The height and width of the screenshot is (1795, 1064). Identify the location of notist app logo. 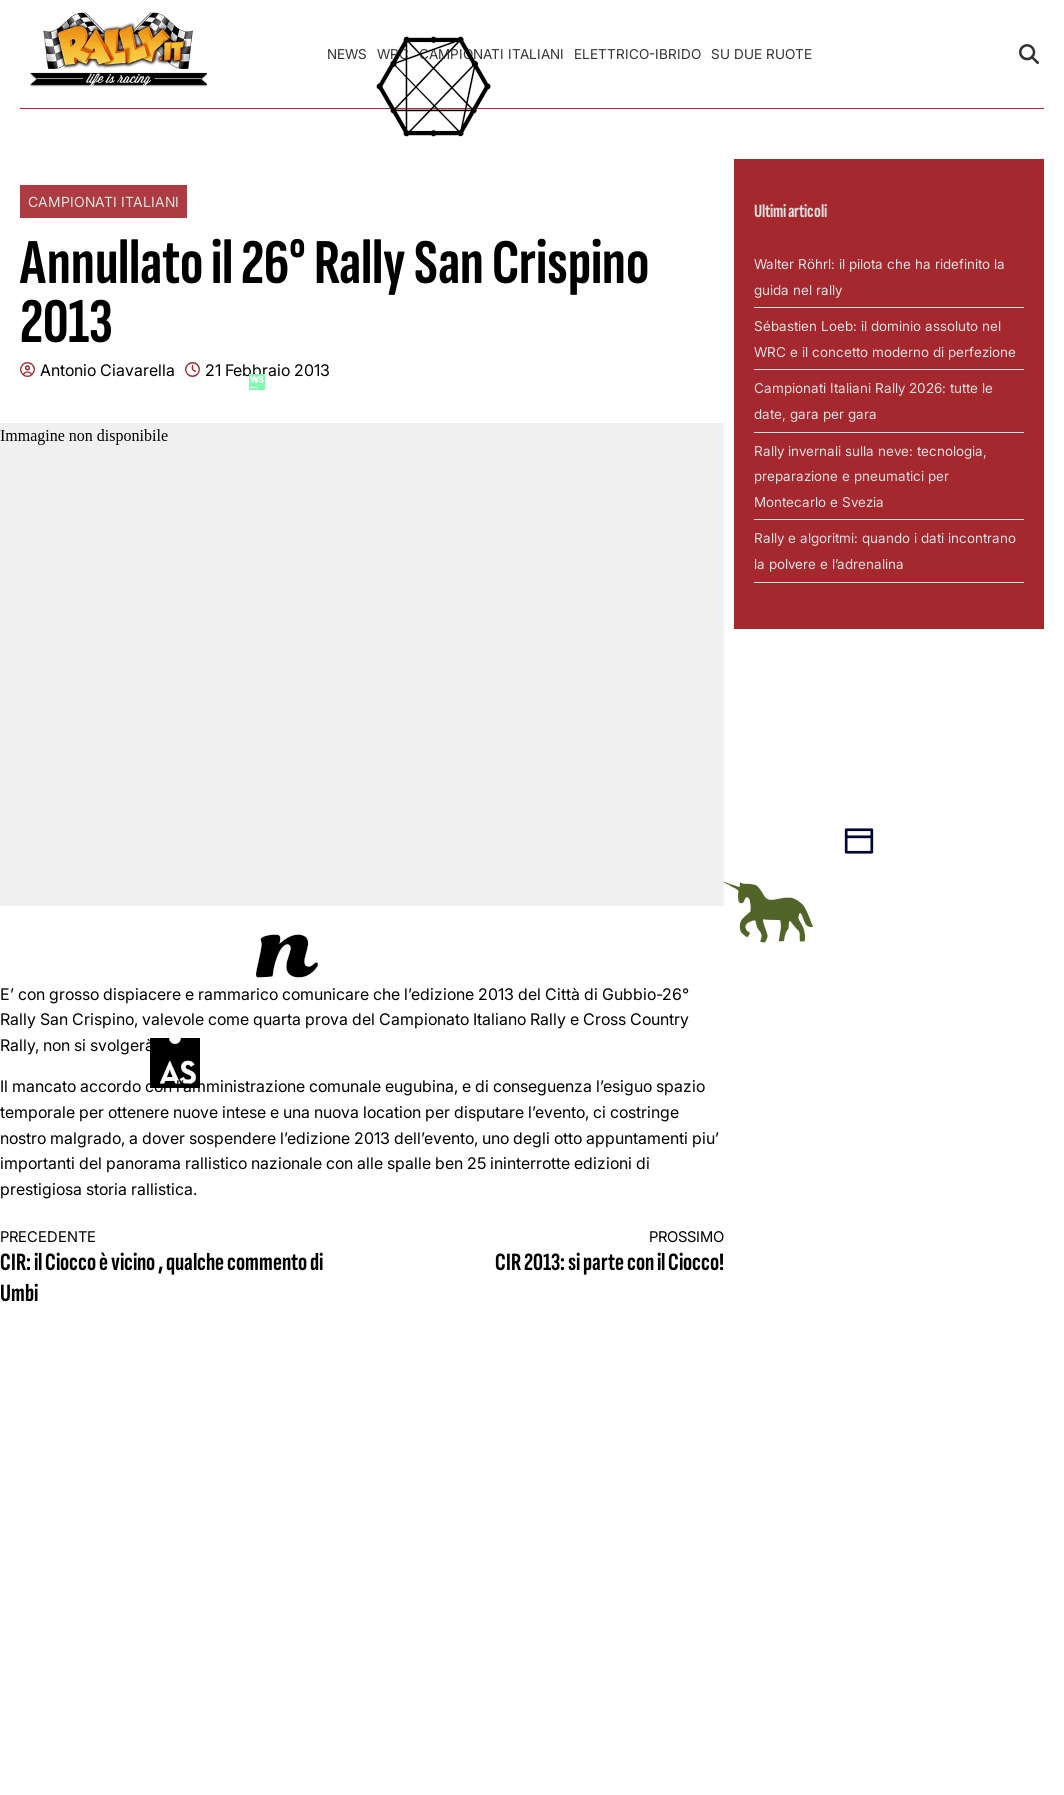
(287, 956).